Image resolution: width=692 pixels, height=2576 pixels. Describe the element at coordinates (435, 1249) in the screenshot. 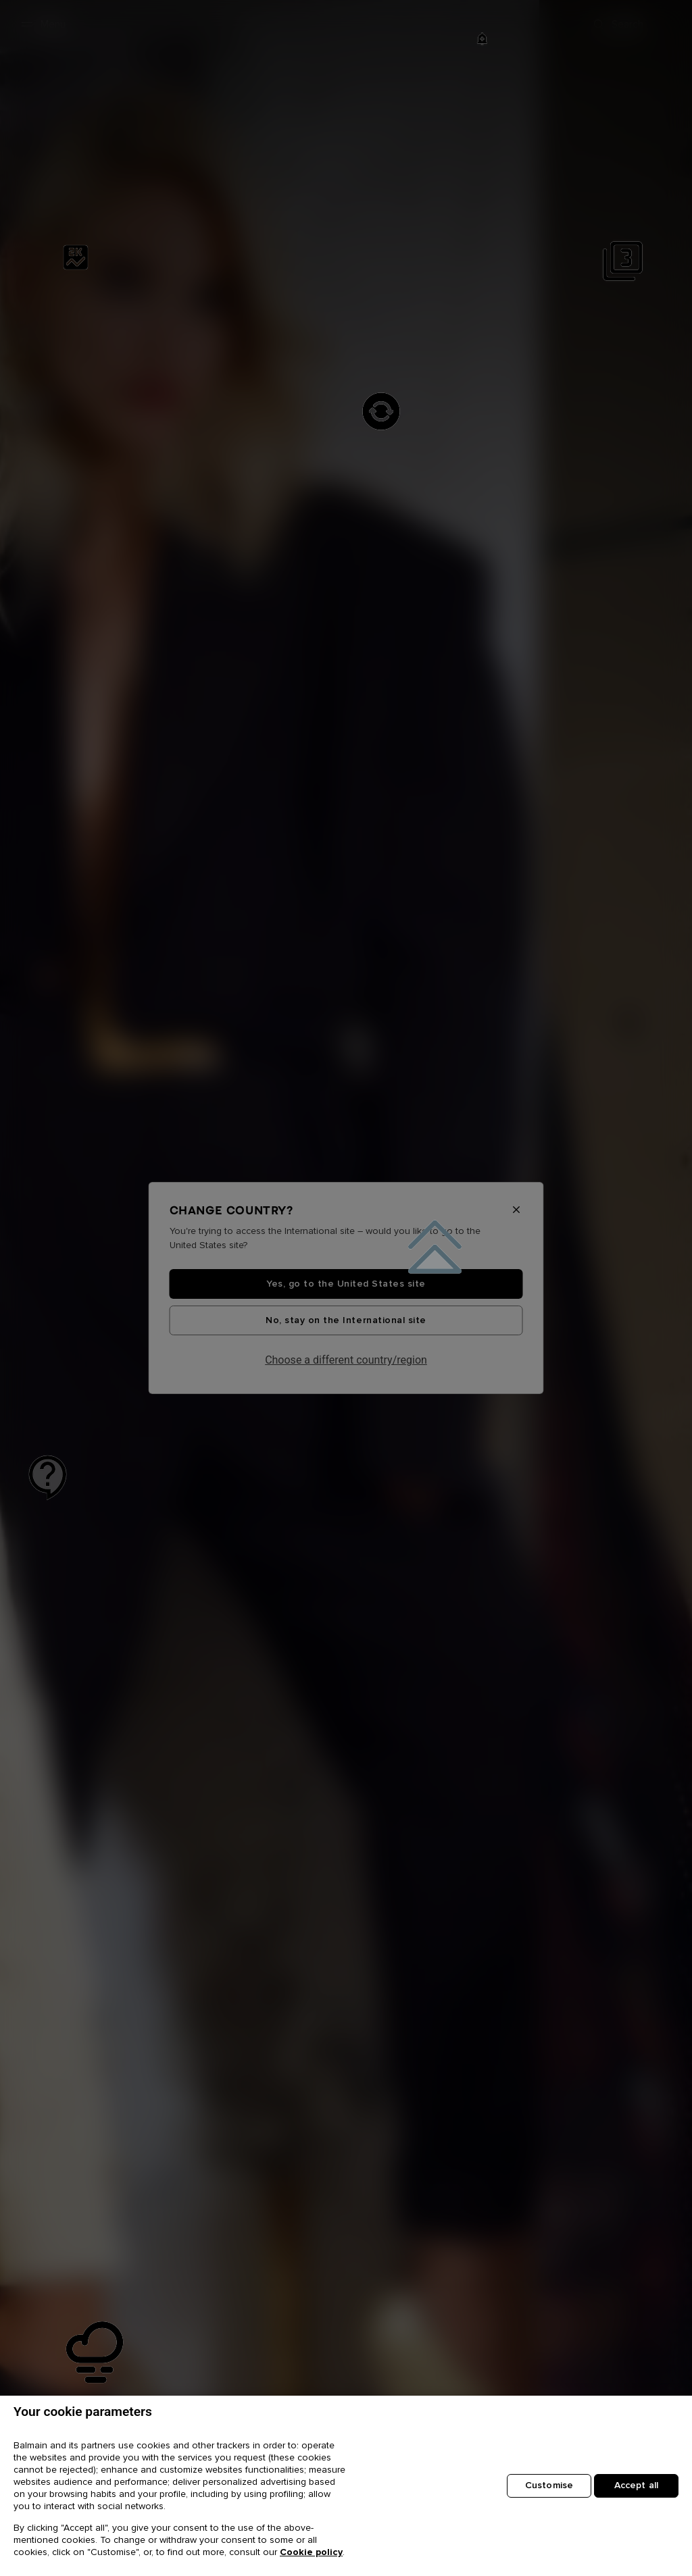

I see `collapse or minimize content` at that location.